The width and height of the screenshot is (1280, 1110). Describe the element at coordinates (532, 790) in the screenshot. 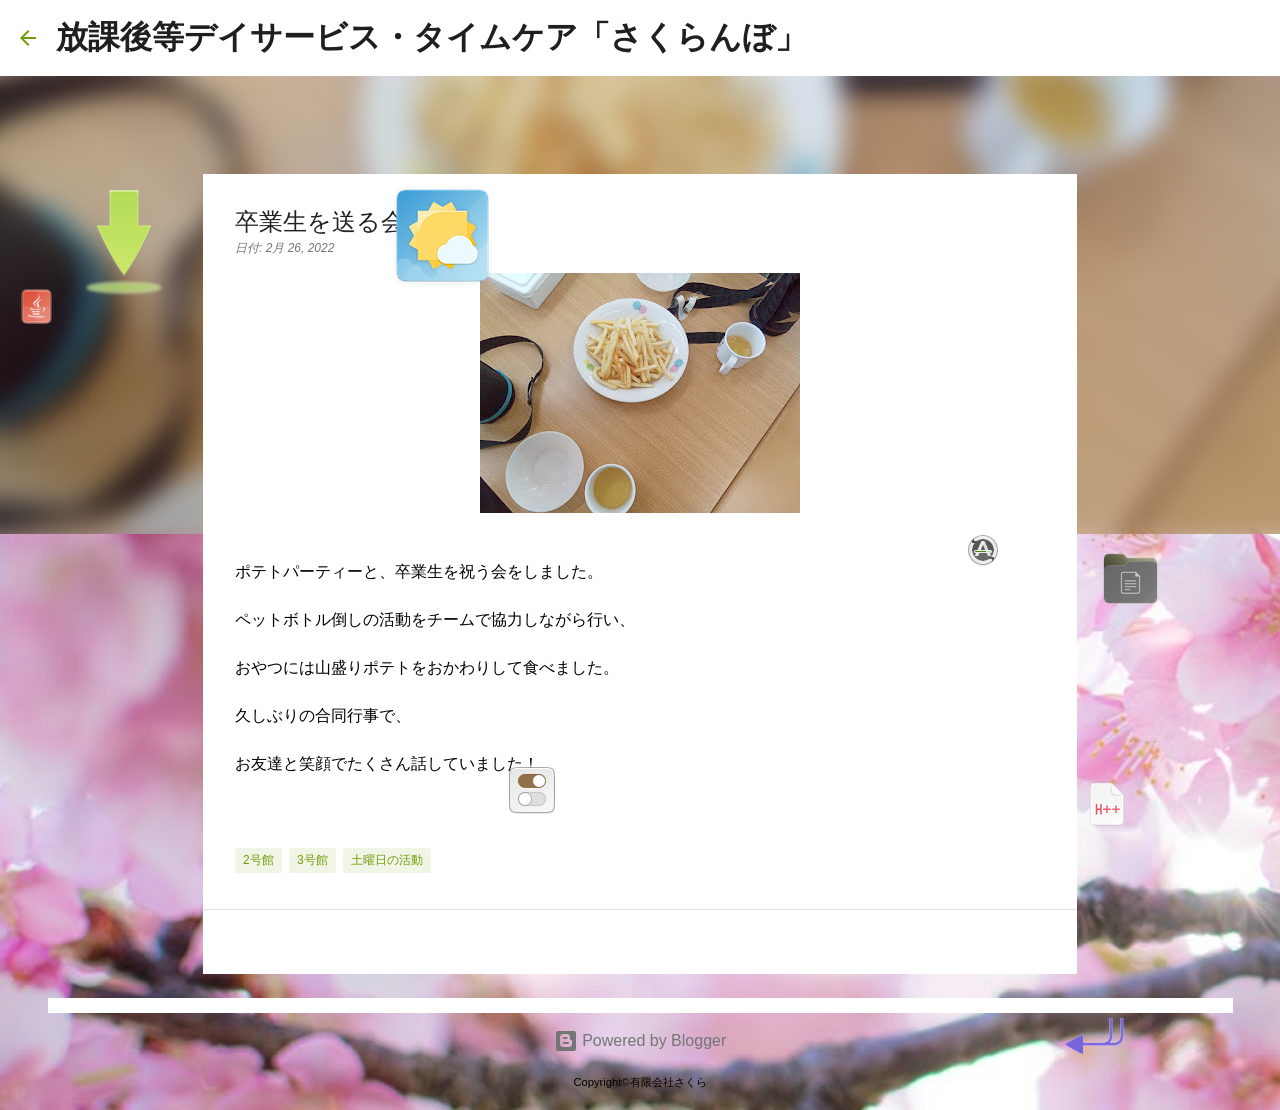

I see `open system settings or preferences` at that location.